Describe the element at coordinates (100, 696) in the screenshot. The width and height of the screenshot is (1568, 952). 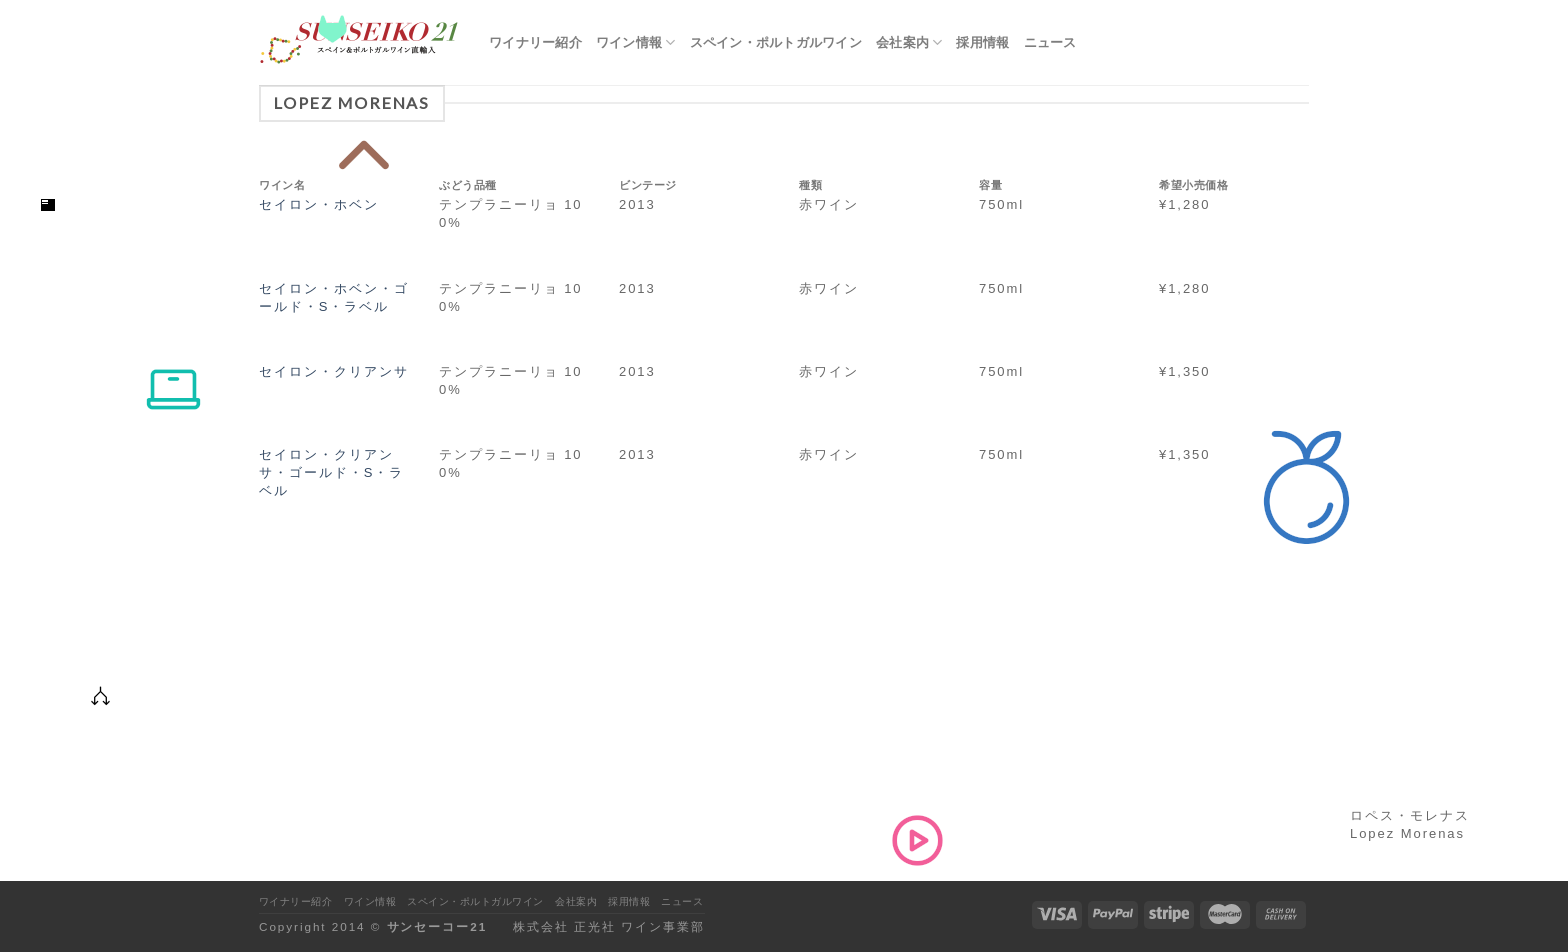
I see `split content into multiple paths` at that location.